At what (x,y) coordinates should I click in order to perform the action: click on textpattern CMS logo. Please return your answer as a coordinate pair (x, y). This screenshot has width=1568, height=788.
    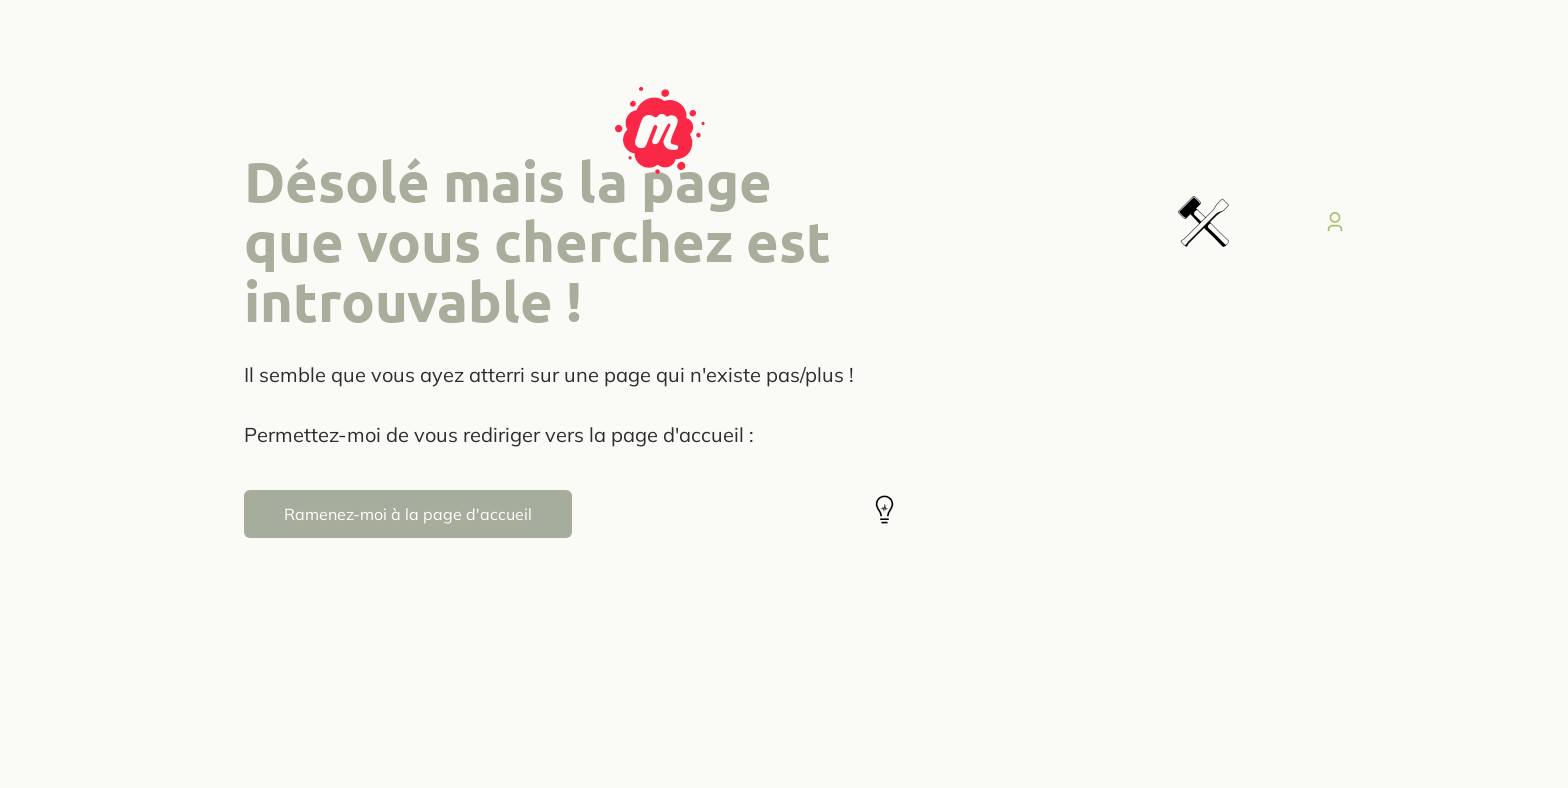
    Looking at the image, I should click on (1203, 221).